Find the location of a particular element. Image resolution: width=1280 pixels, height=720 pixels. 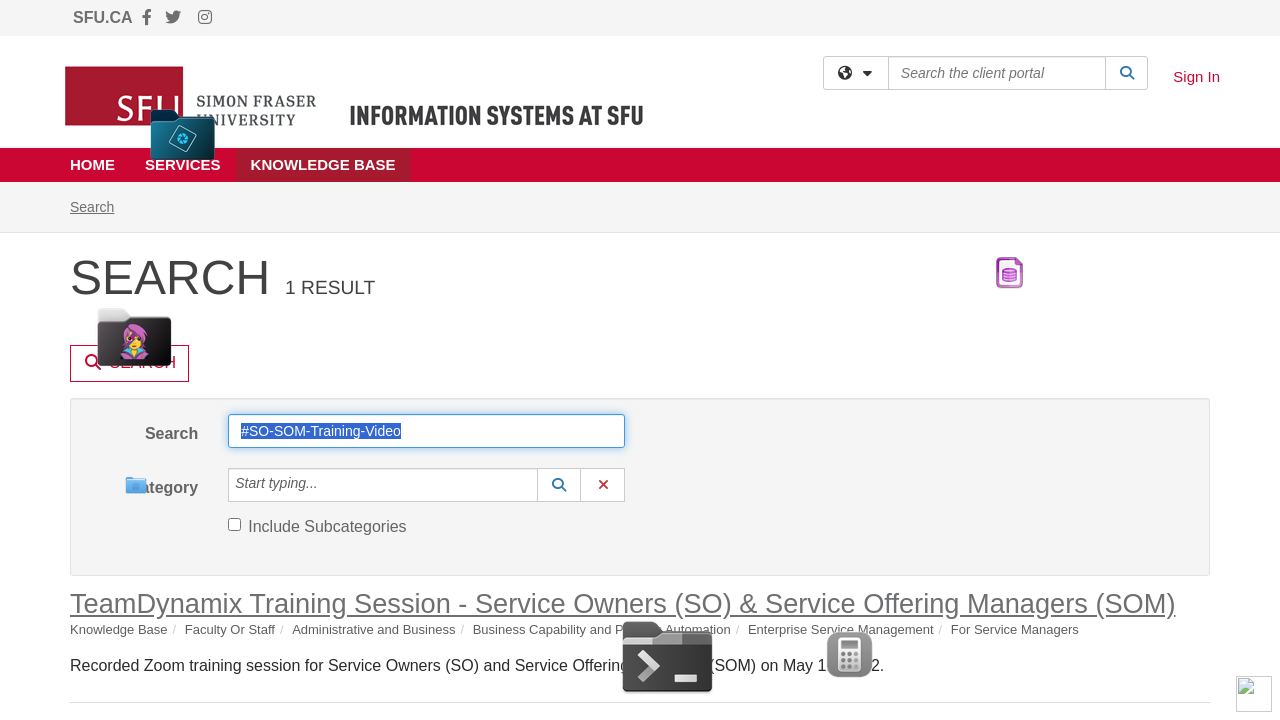

folder containing emoji or emoticon files is located at coordinates (134, 339).